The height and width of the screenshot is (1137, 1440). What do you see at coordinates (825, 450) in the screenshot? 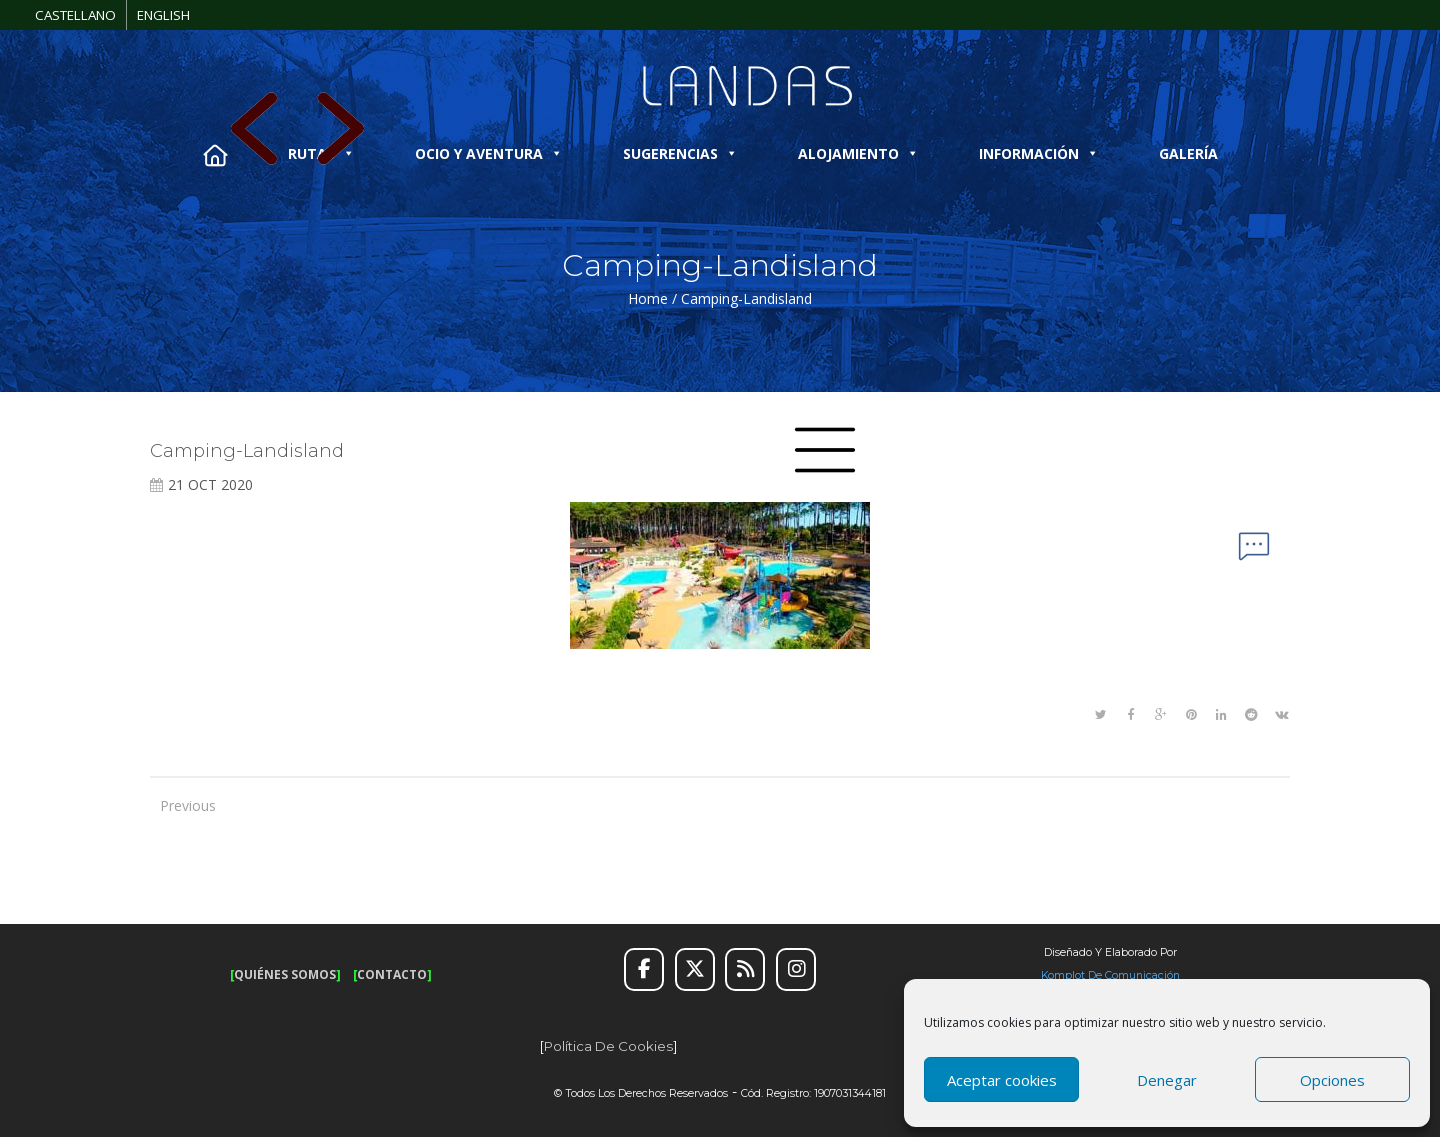
I see `view items in list format` at bounding box center [825, 450].